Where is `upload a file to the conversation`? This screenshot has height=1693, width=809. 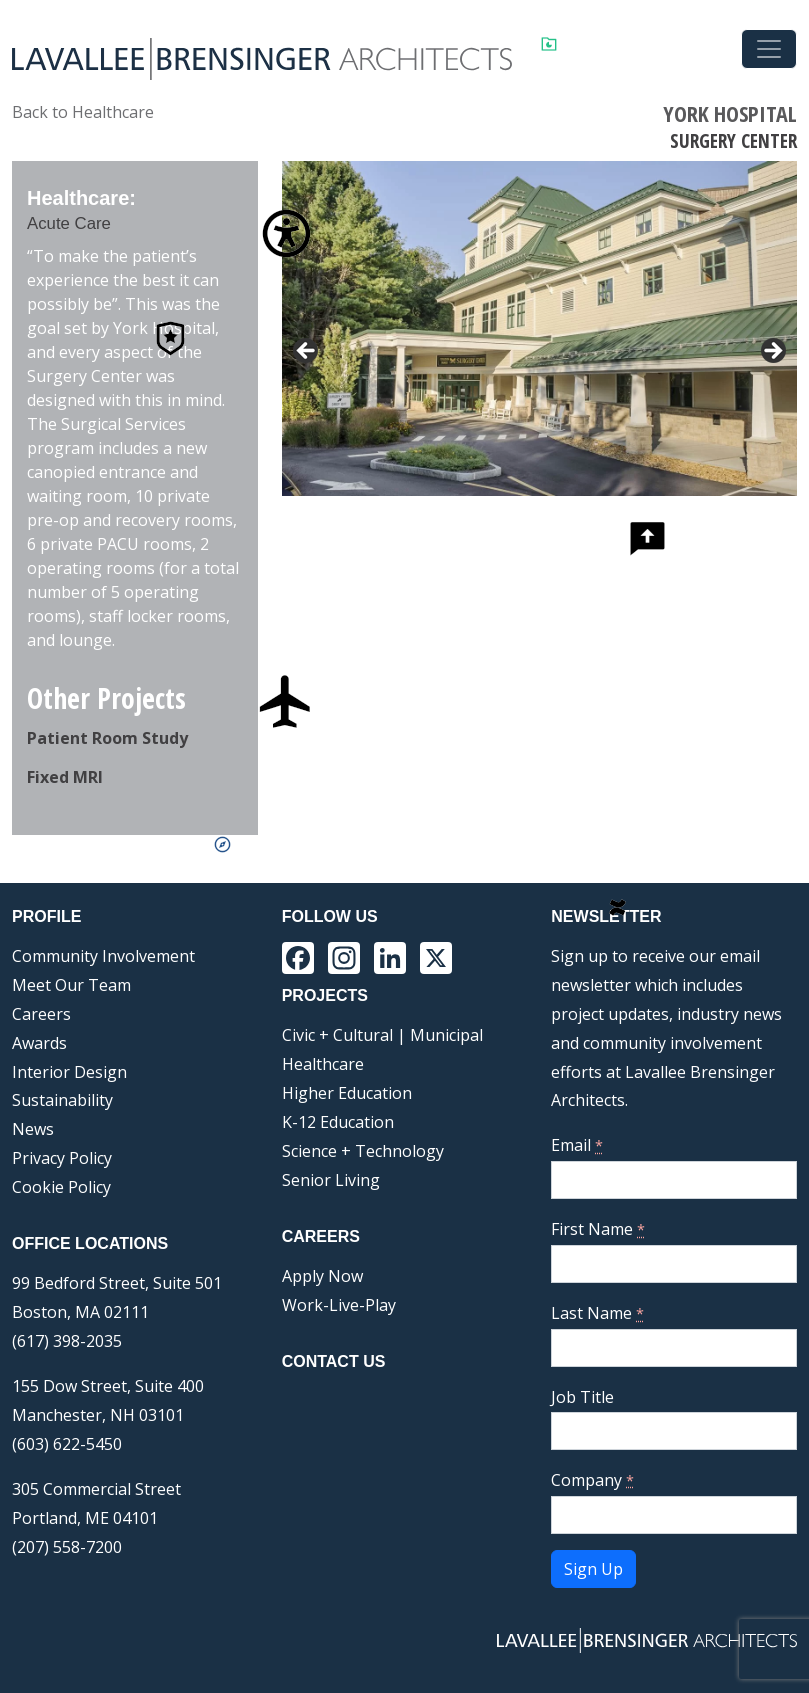 upload a file to the conversation is located at coordinates (647, 537).